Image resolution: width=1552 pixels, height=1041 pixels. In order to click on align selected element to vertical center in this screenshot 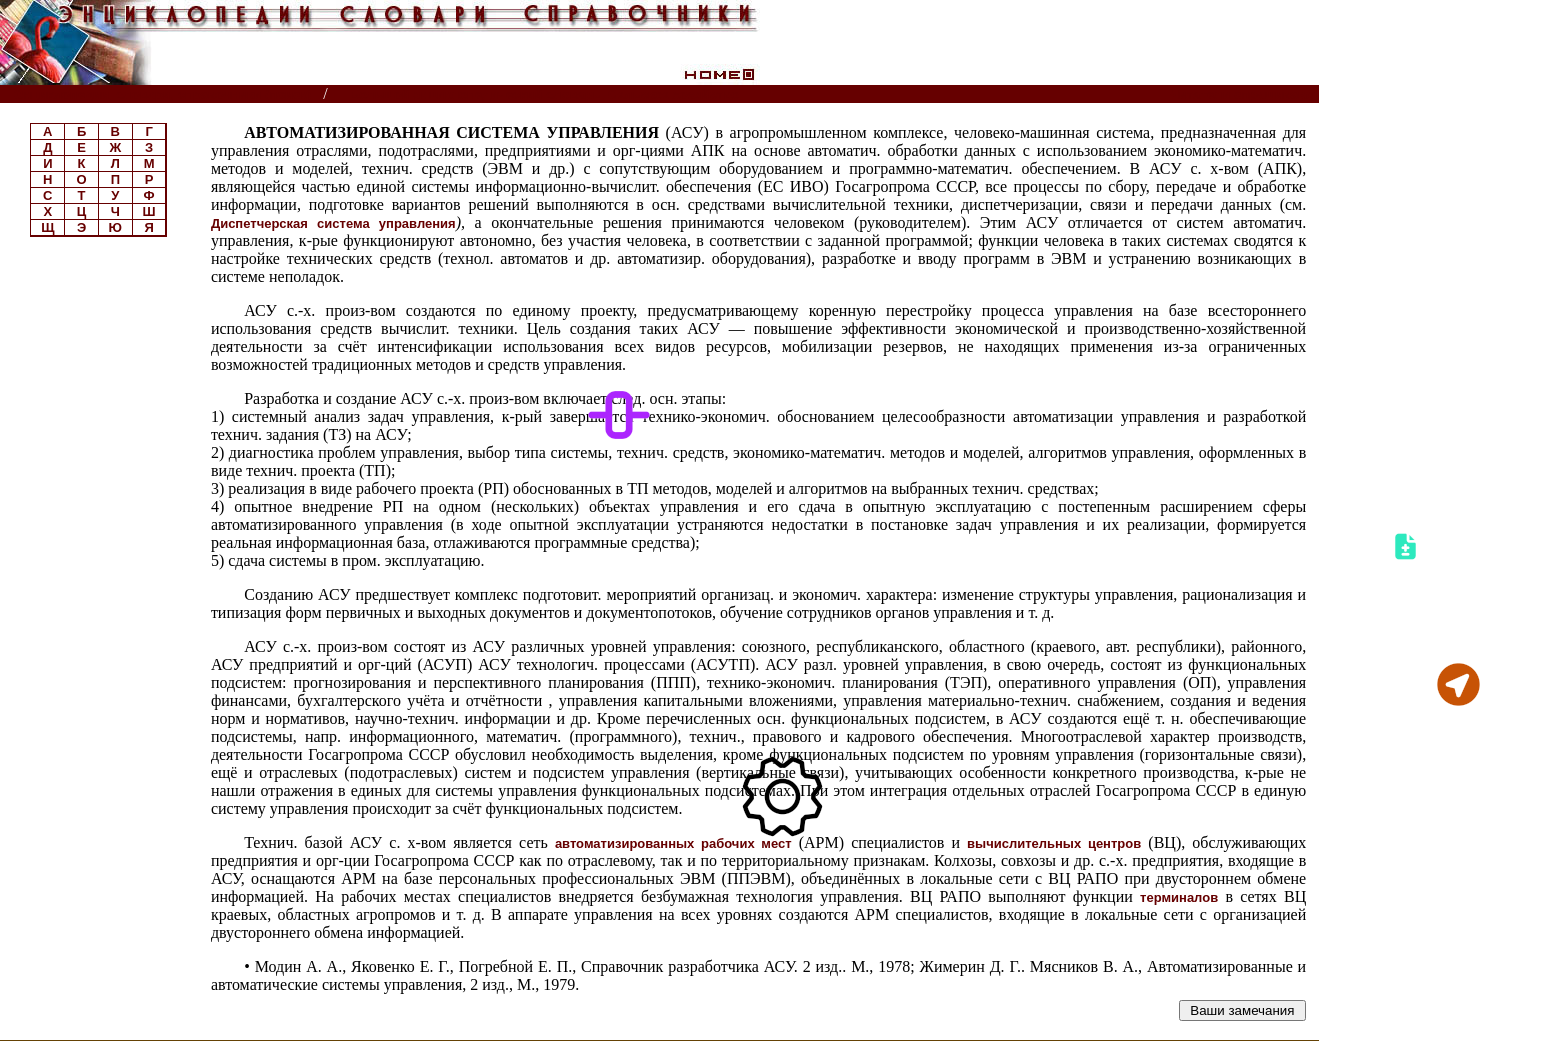, I will do `click(619, 415)`.